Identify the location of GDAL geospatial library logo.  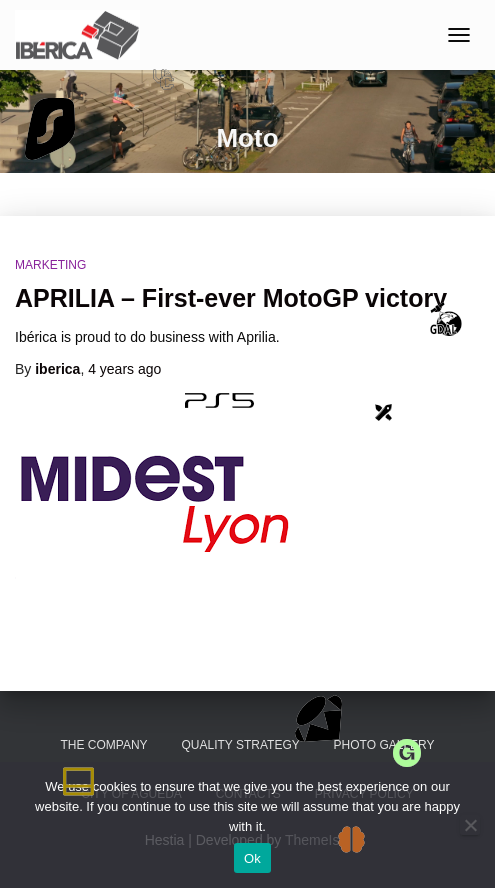
(446, 319).